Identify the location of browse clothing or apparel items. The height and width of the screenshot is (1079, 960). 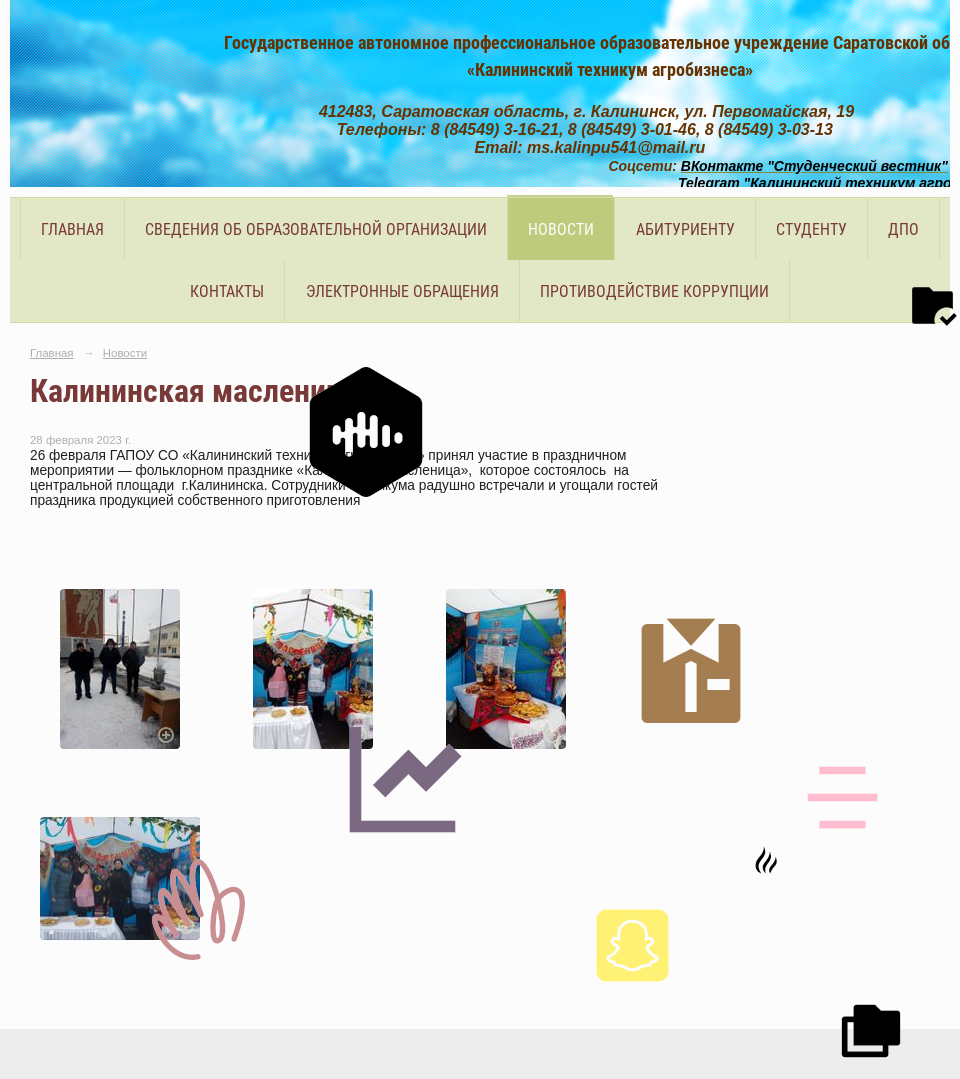
(691, 668).